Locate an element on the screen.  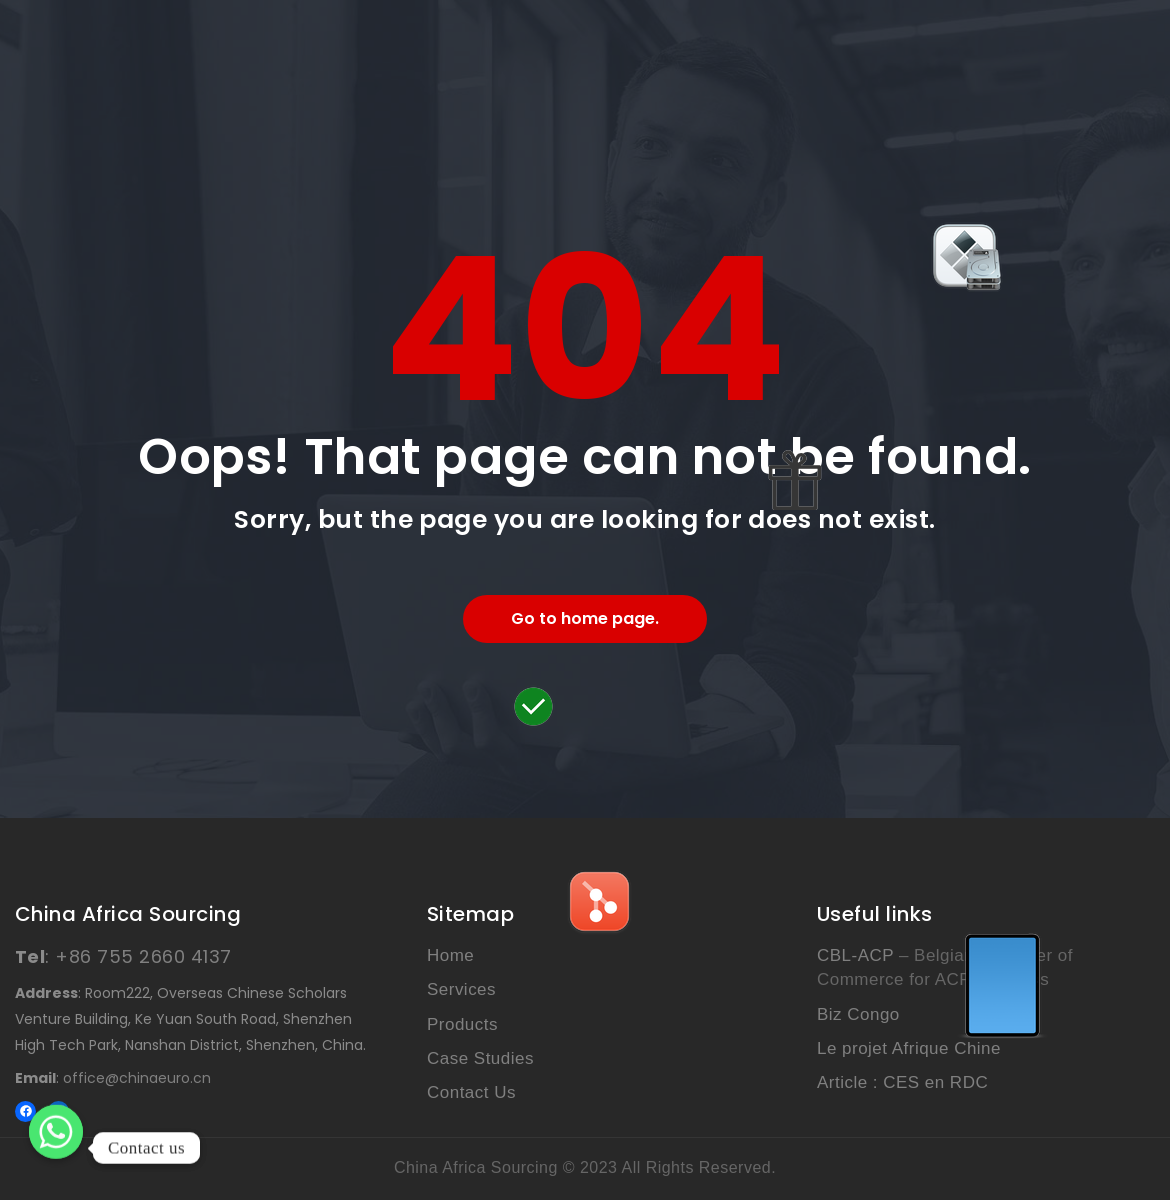
view birthday events in calendar is located at coordinates (795, 480).